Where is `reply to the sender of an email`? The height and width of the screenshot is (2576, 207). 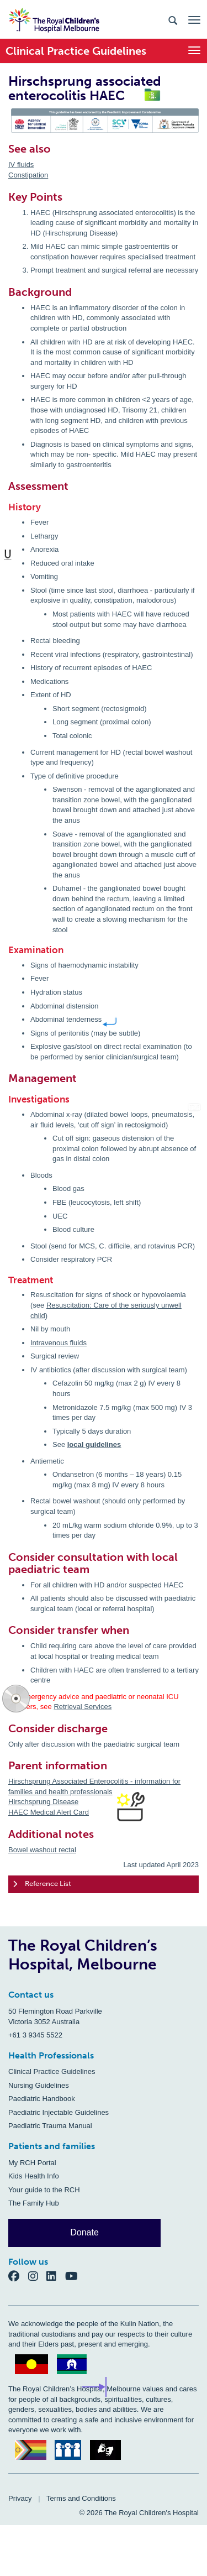
reply to the sender of an email is located at coordinates (109, 1021).